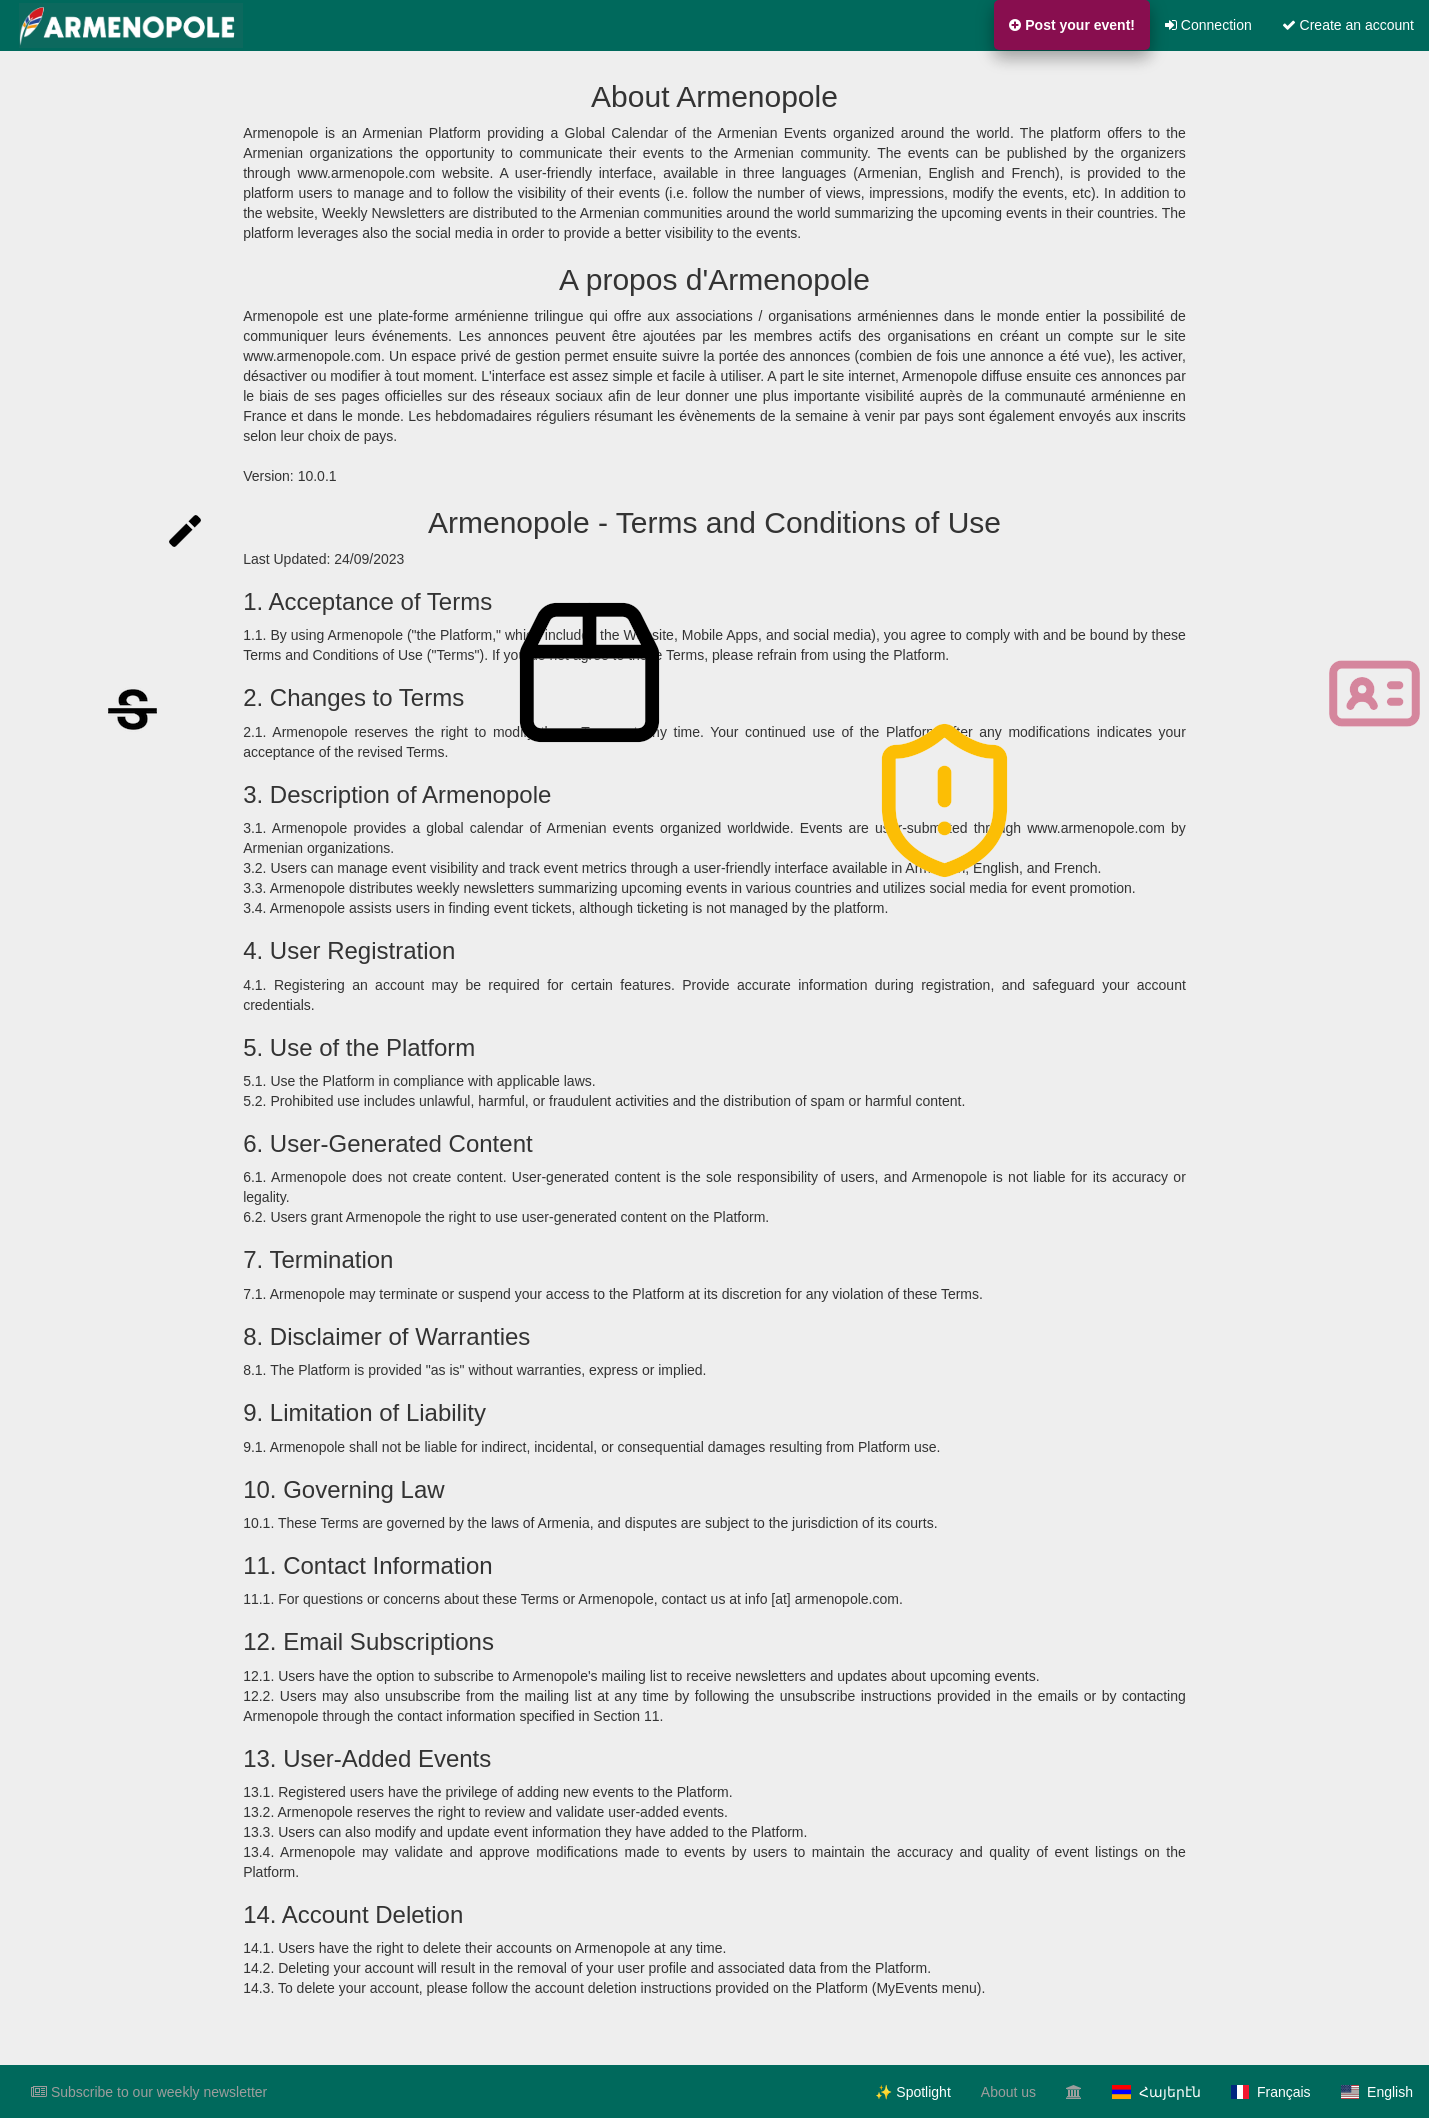  I want to click on apply automatic enhancements or effects, so click(185, 531).